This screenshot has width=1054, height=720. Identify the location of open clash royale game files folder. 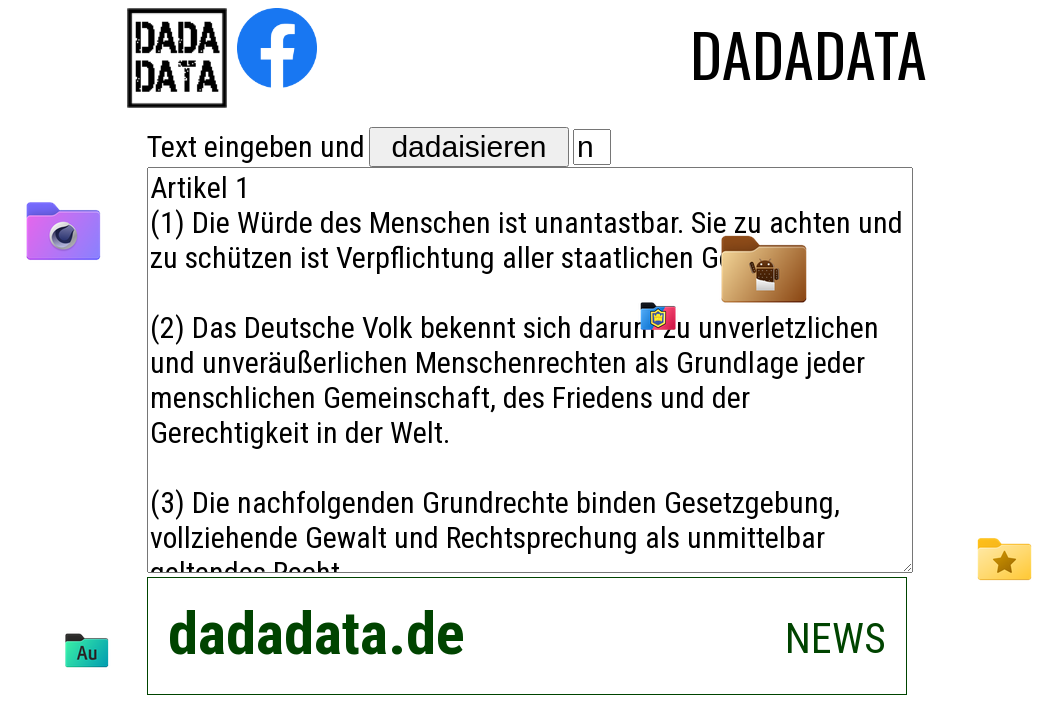
(658, 317).